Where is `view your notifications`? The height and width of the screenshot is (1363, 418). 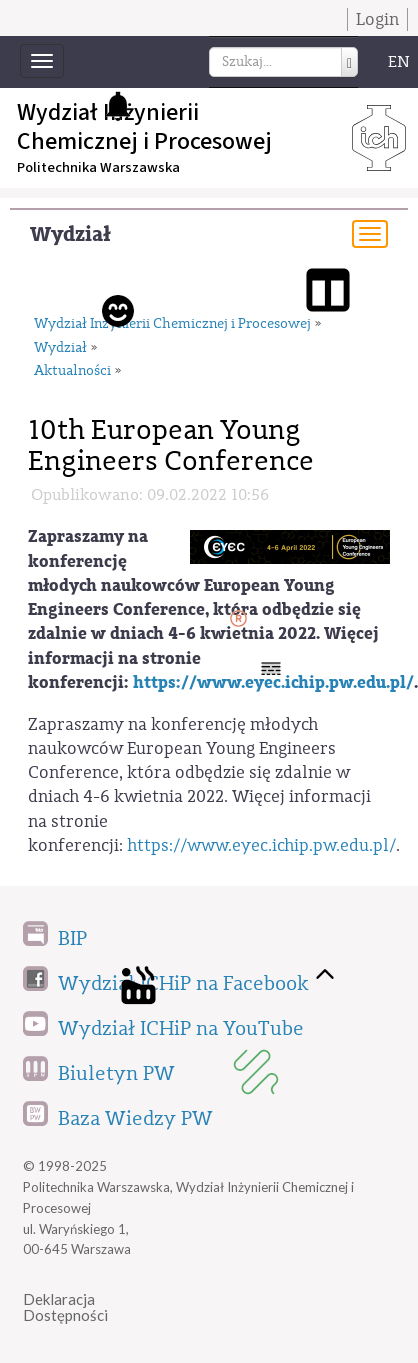
view your notifications is located at coordinates (118, 106).